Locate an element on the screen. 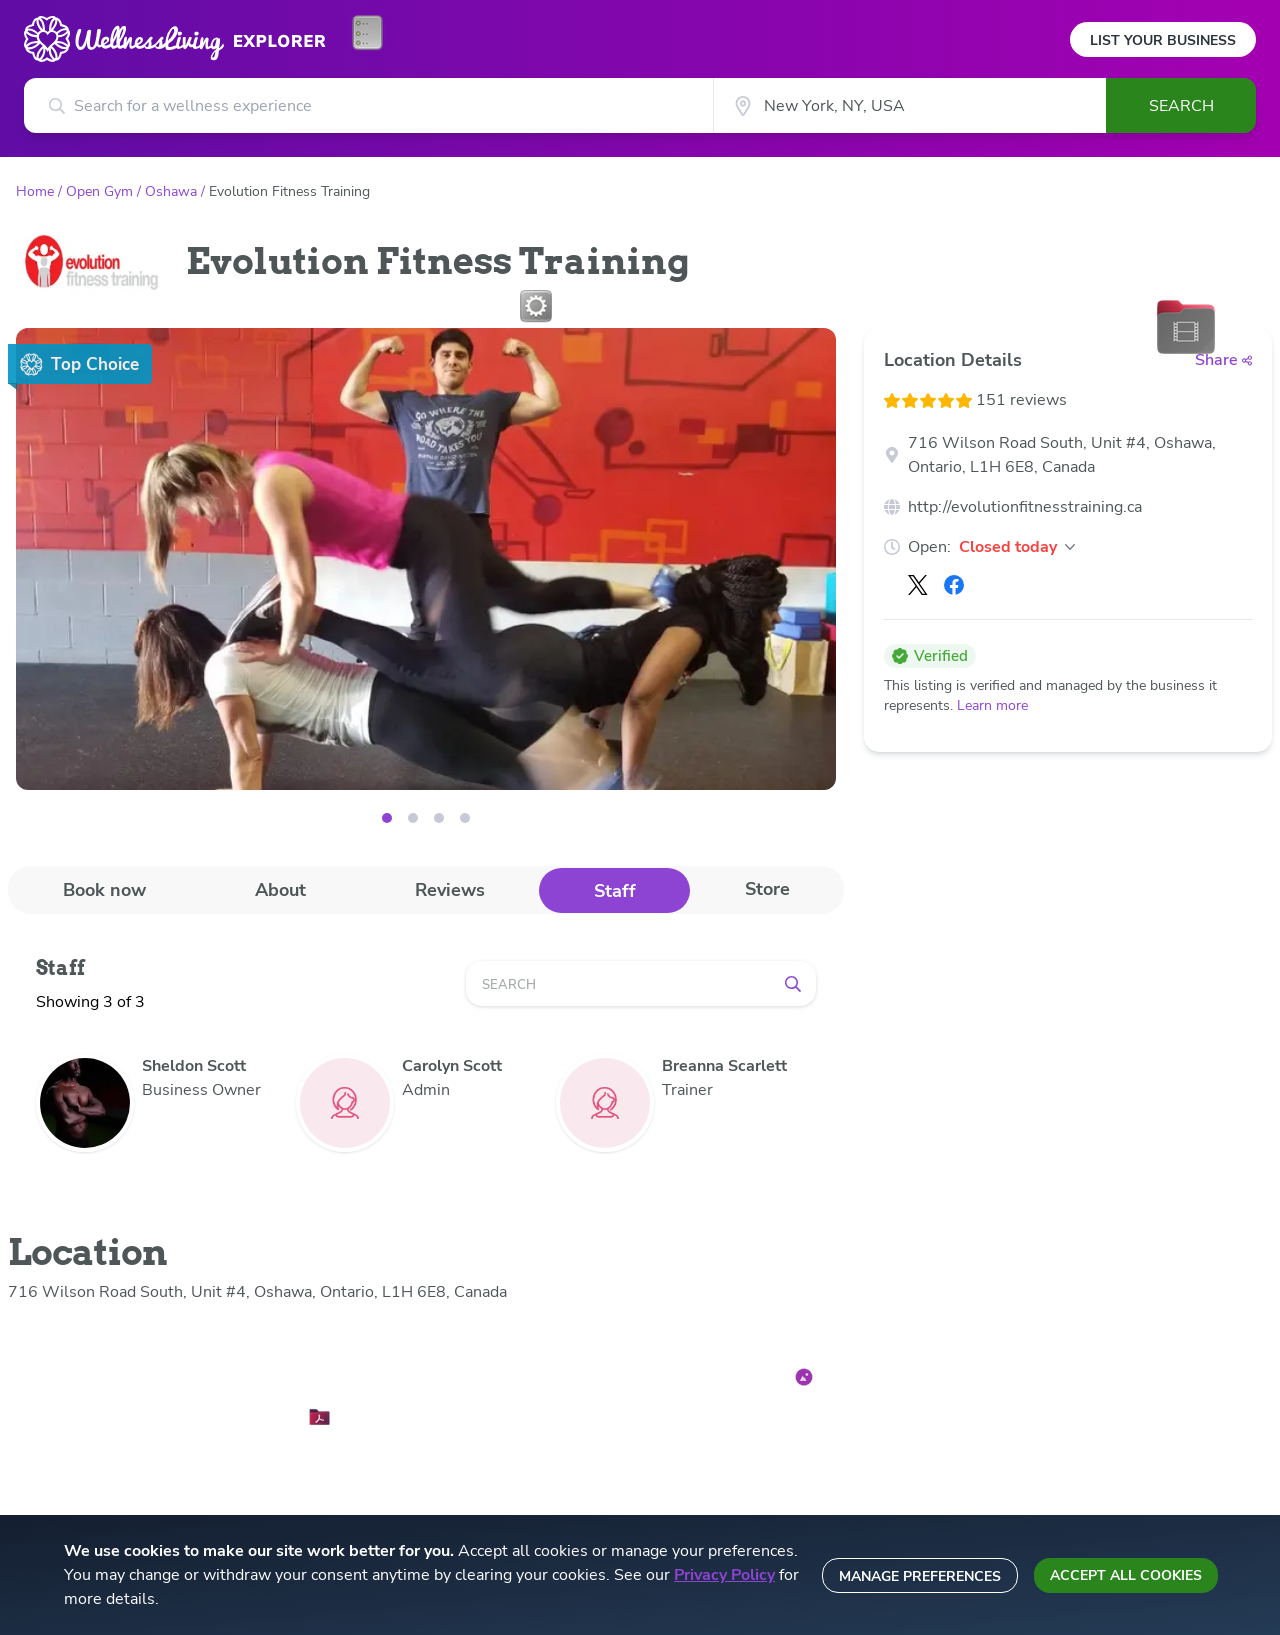  indicates photo or image content is located at coordinates (804, 1377).